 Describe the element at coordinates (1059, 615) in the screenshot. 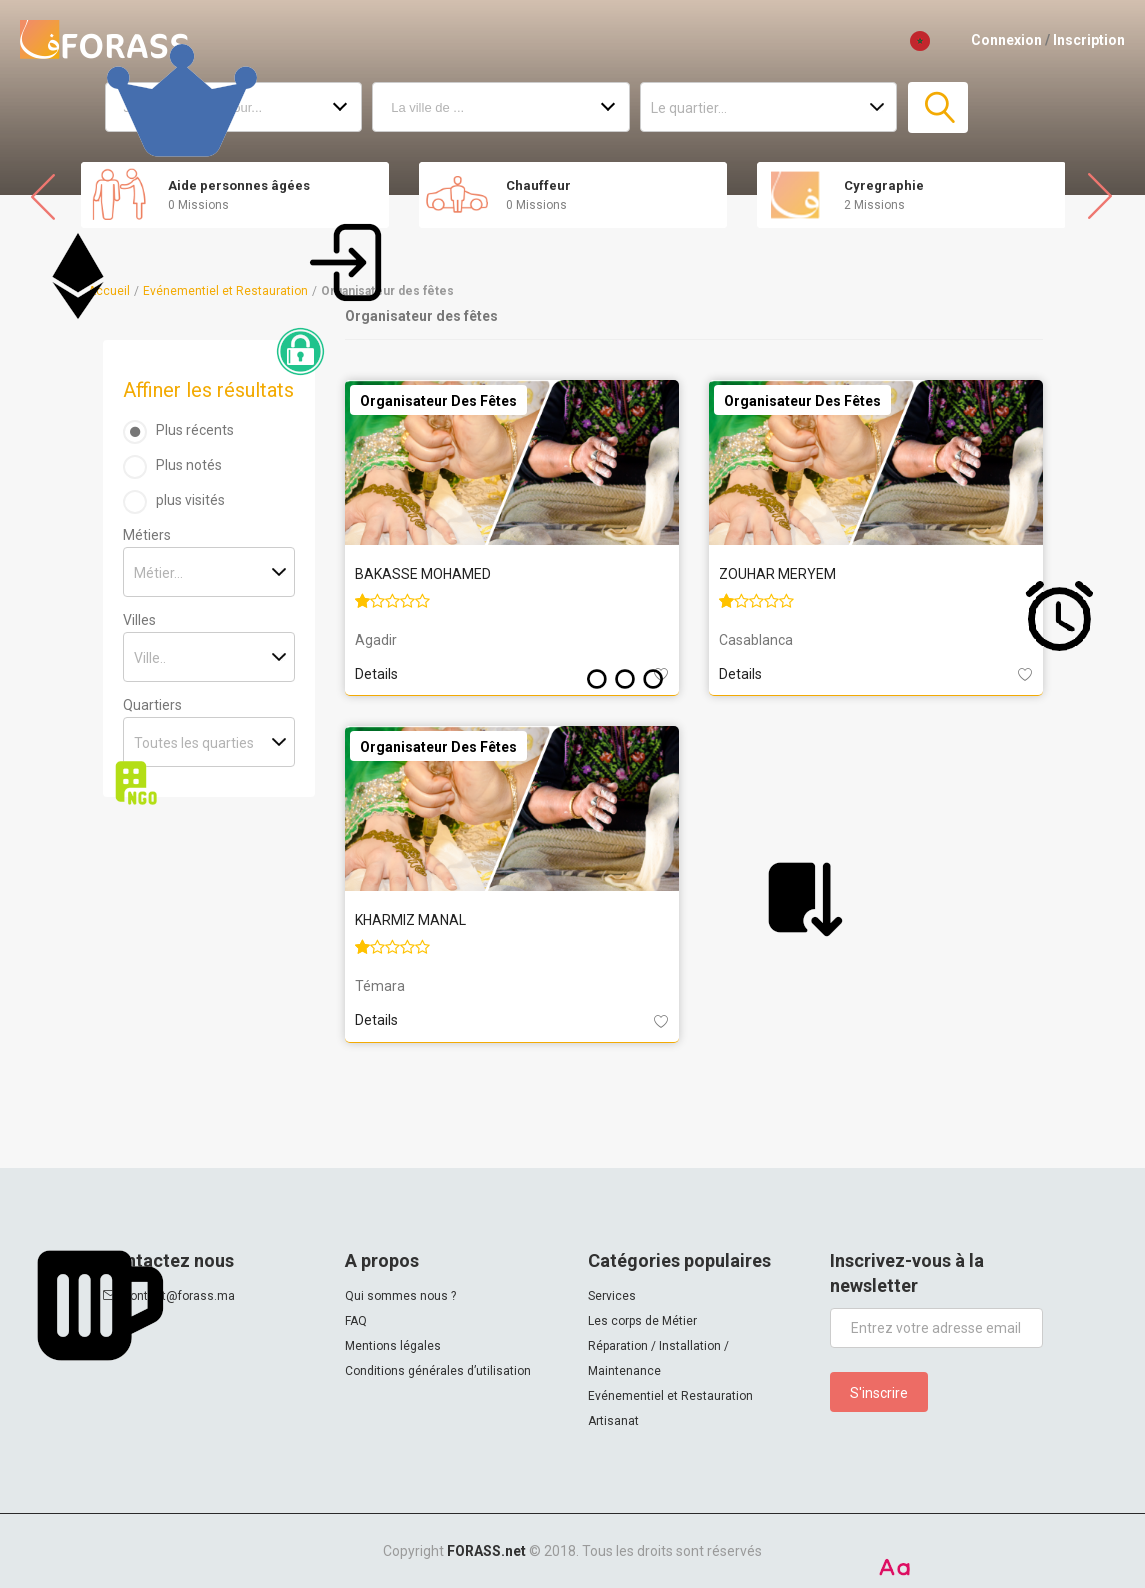

I see `set or view alarms` at that location.